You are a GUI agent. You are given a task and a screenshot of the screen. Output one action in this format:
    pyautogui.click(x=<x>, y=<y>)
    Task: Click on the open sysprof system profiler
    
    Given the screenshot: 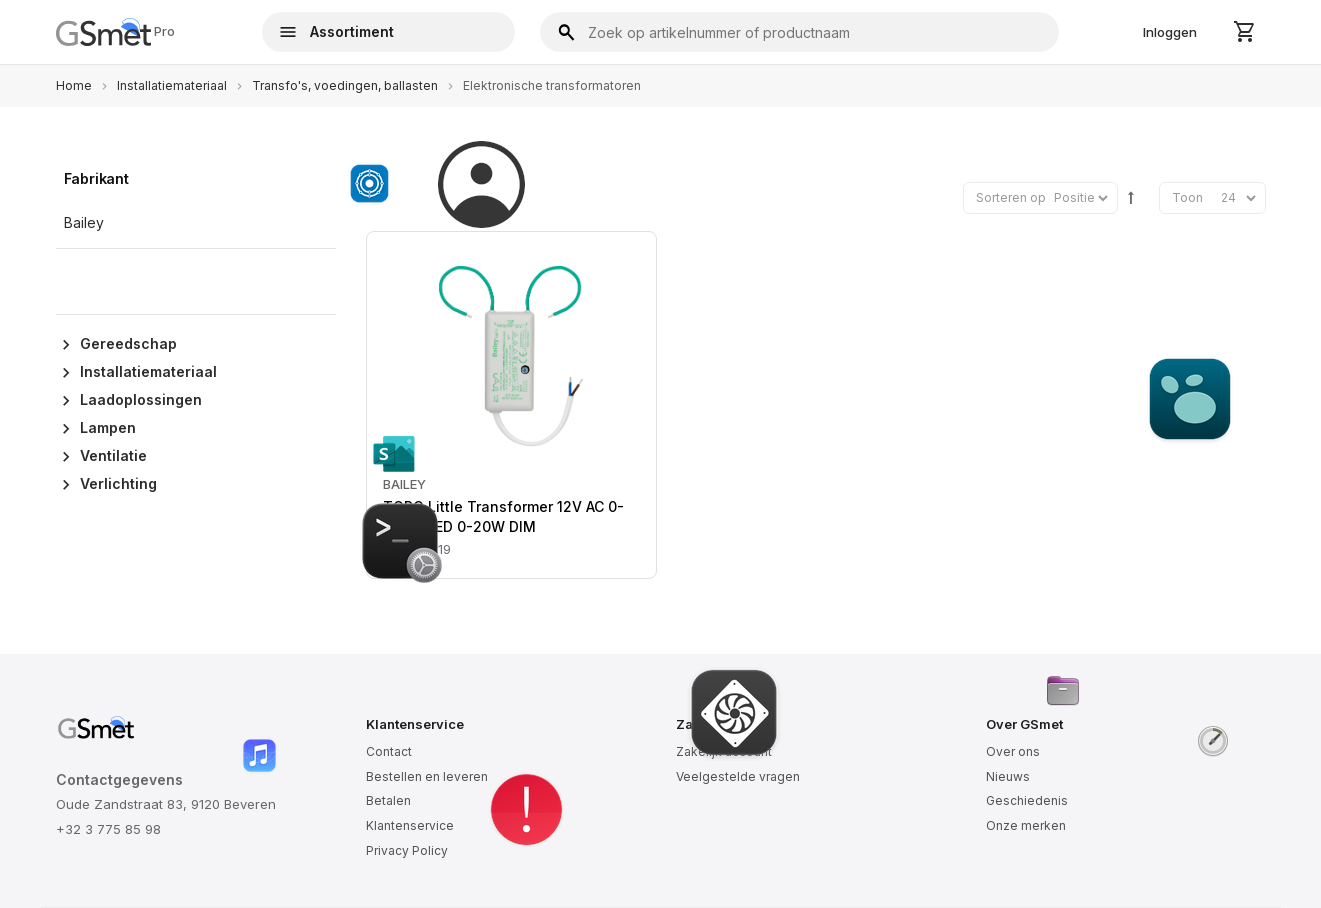 What is the action you would take?
    pyautogui.click(x=1213, y=741)
    